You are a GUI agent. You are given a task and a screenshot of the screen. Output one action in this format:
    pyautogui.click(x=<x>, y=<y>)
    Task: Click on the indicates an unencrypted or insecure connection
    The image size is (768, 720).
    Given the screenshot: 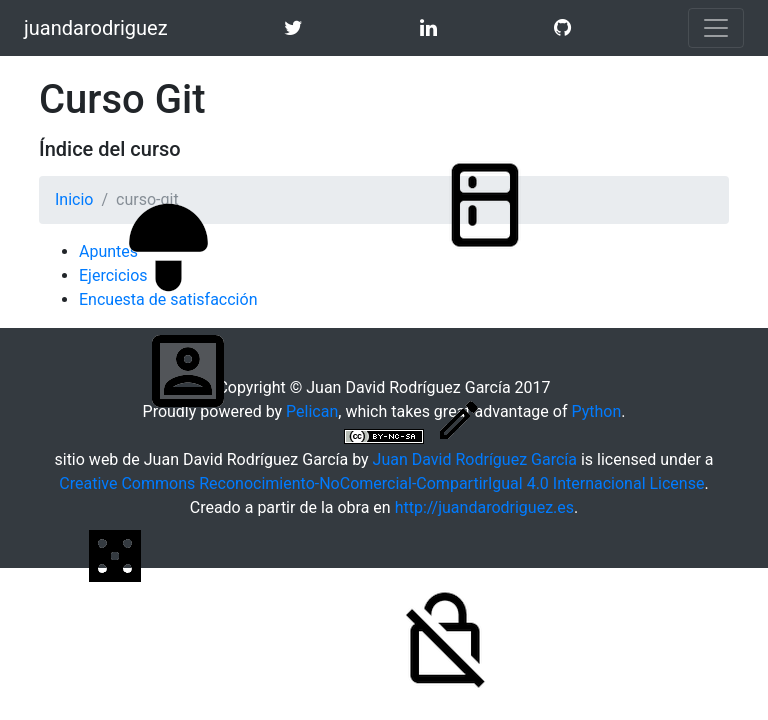 What is the action you would take?
    pyautogui.click(x=445, y=640)
    